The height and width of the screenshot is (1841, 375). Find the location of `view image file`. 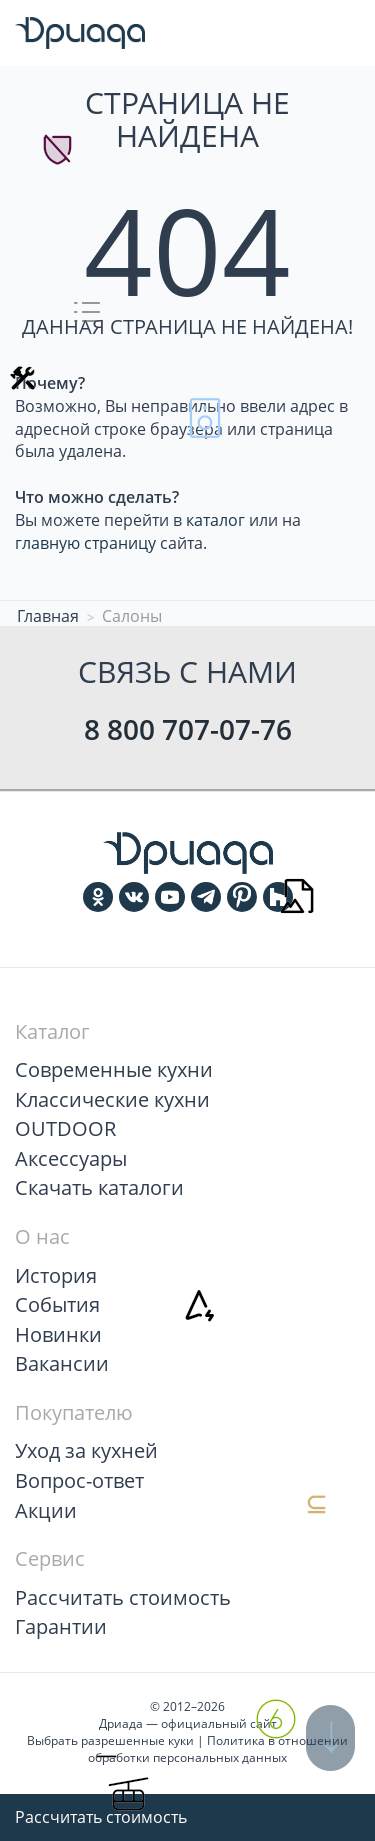

view image file is located at coordinates (299, 896).